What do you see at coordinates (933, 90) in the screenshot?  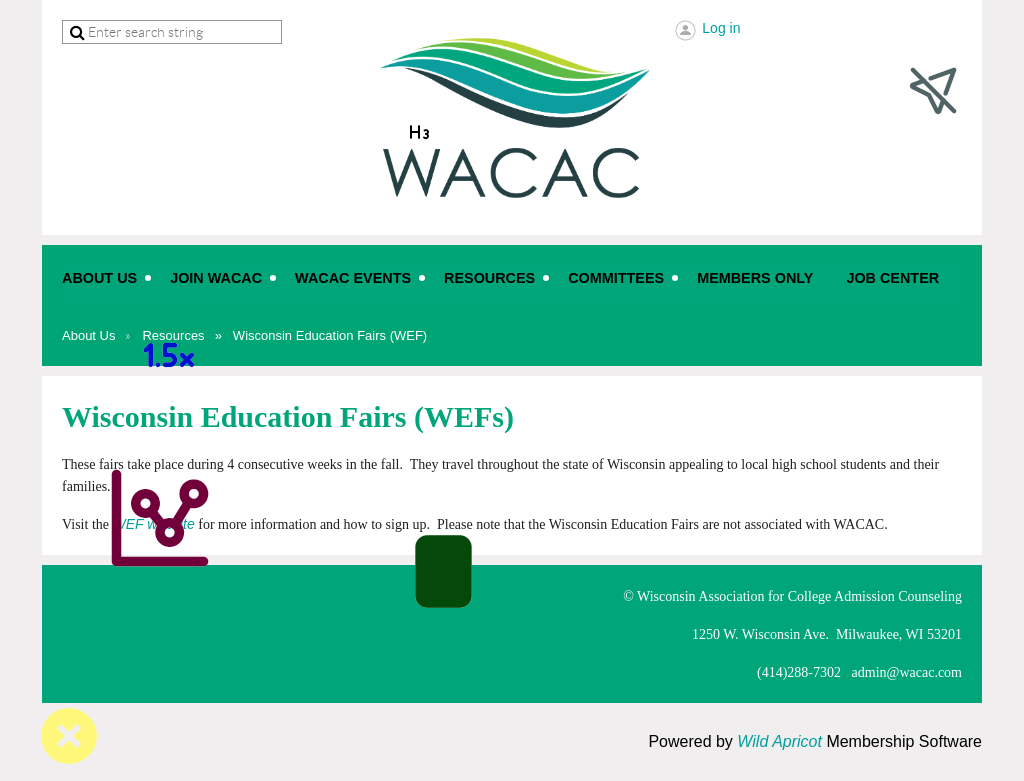 I see `location services disabled` at bounding box center [933, 90].